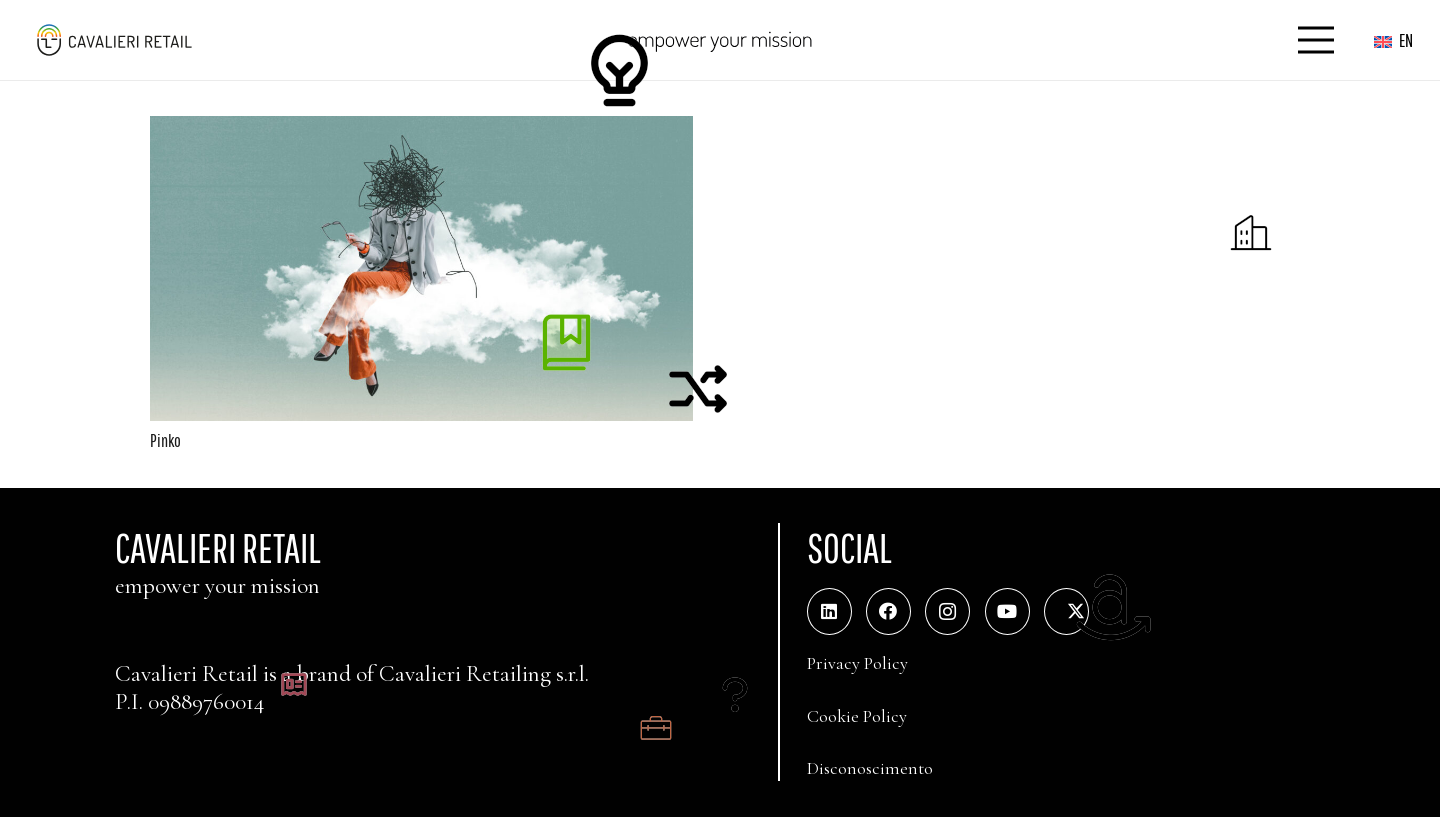  Describe the element at coordinates (735, 694) in the screenshot. I see `access help or support` at that location.